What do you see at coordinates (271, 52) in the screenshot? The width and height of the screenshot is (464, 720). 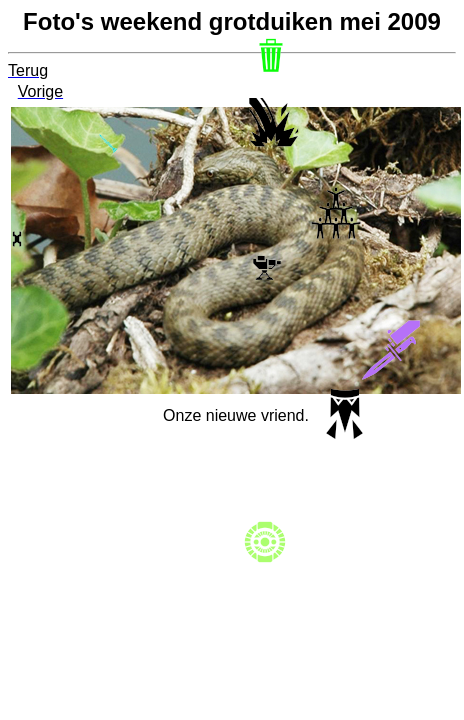 I see `delete selected item` at bounding box center [271, 52].